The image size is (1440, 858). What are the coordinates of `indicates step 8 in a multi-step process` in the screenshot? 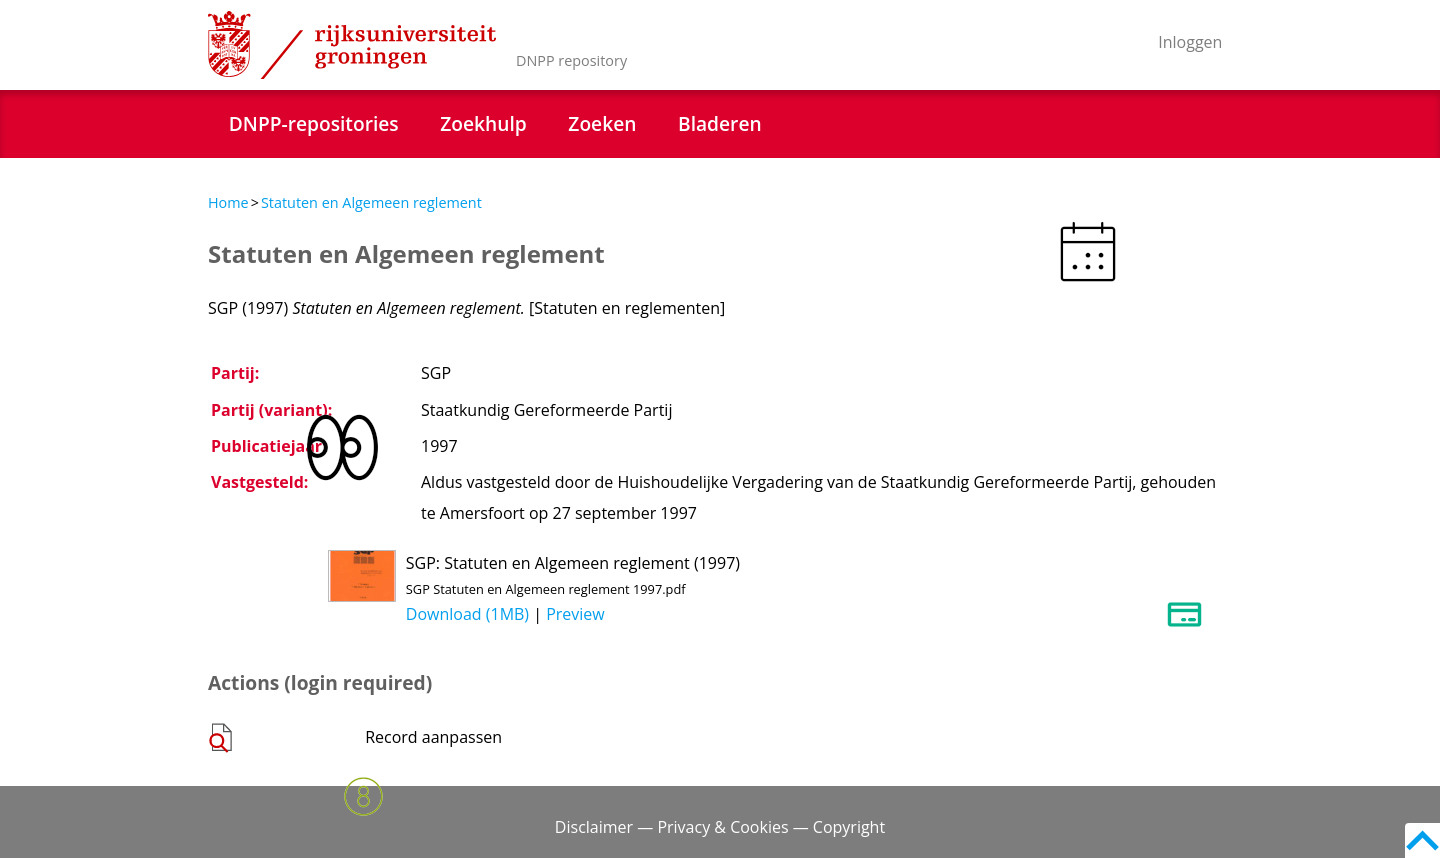 It's located at (363, 796).